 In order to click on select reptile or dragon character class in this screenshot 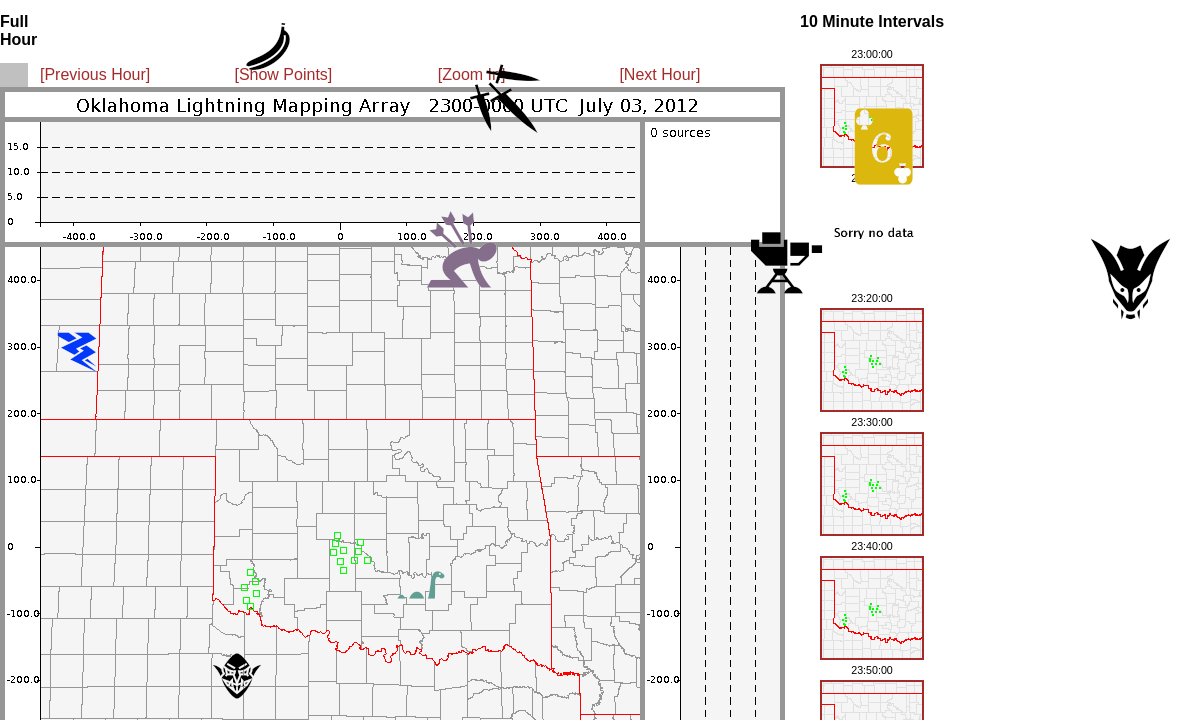, I will do `click(1130, 278)`.